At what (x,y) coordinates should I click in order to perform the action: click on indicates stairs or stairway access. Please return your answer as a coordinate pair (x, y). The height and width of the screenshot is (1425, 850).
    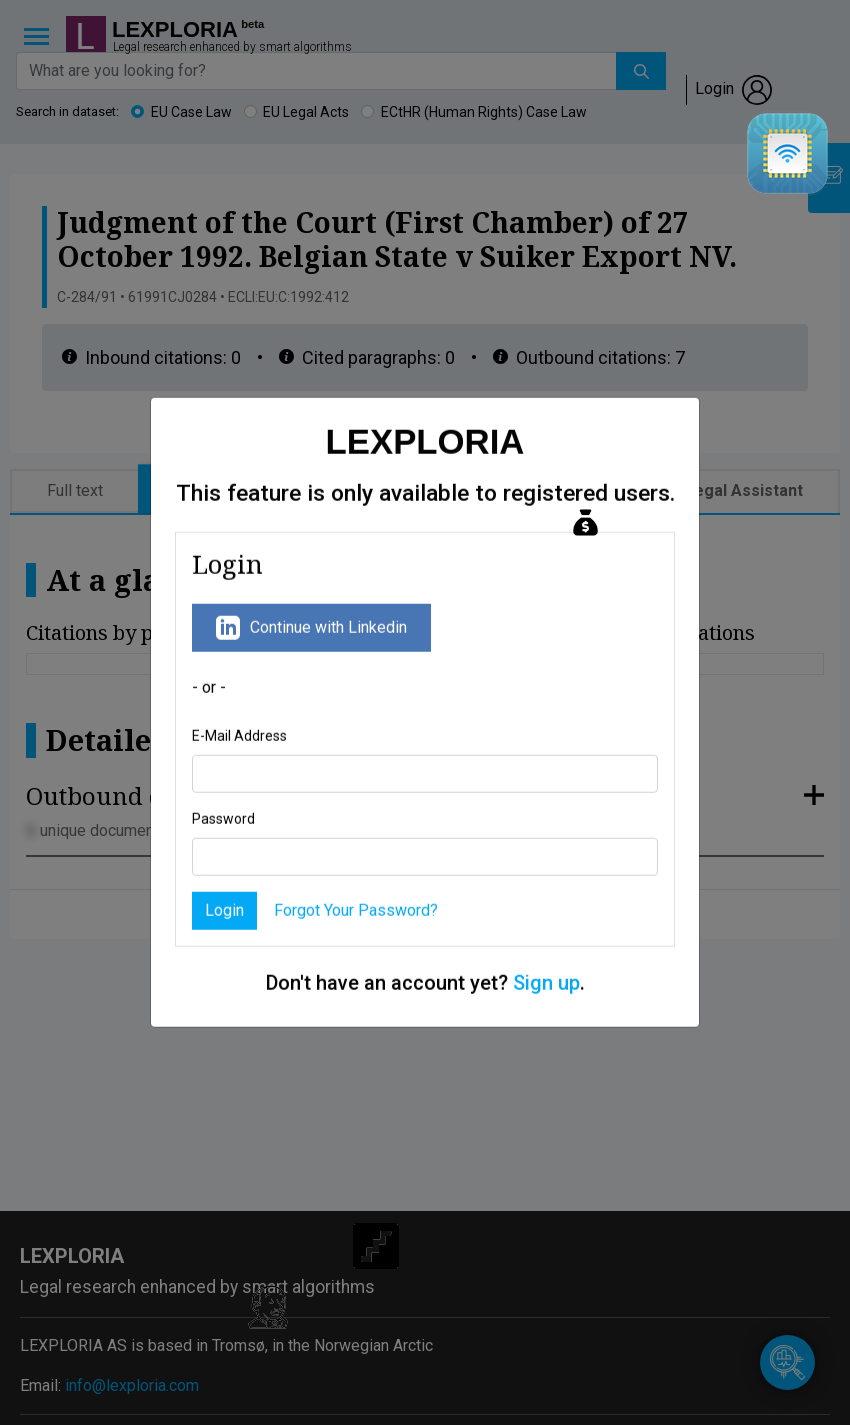
    Looking at the image, I should click on (376, 1246).